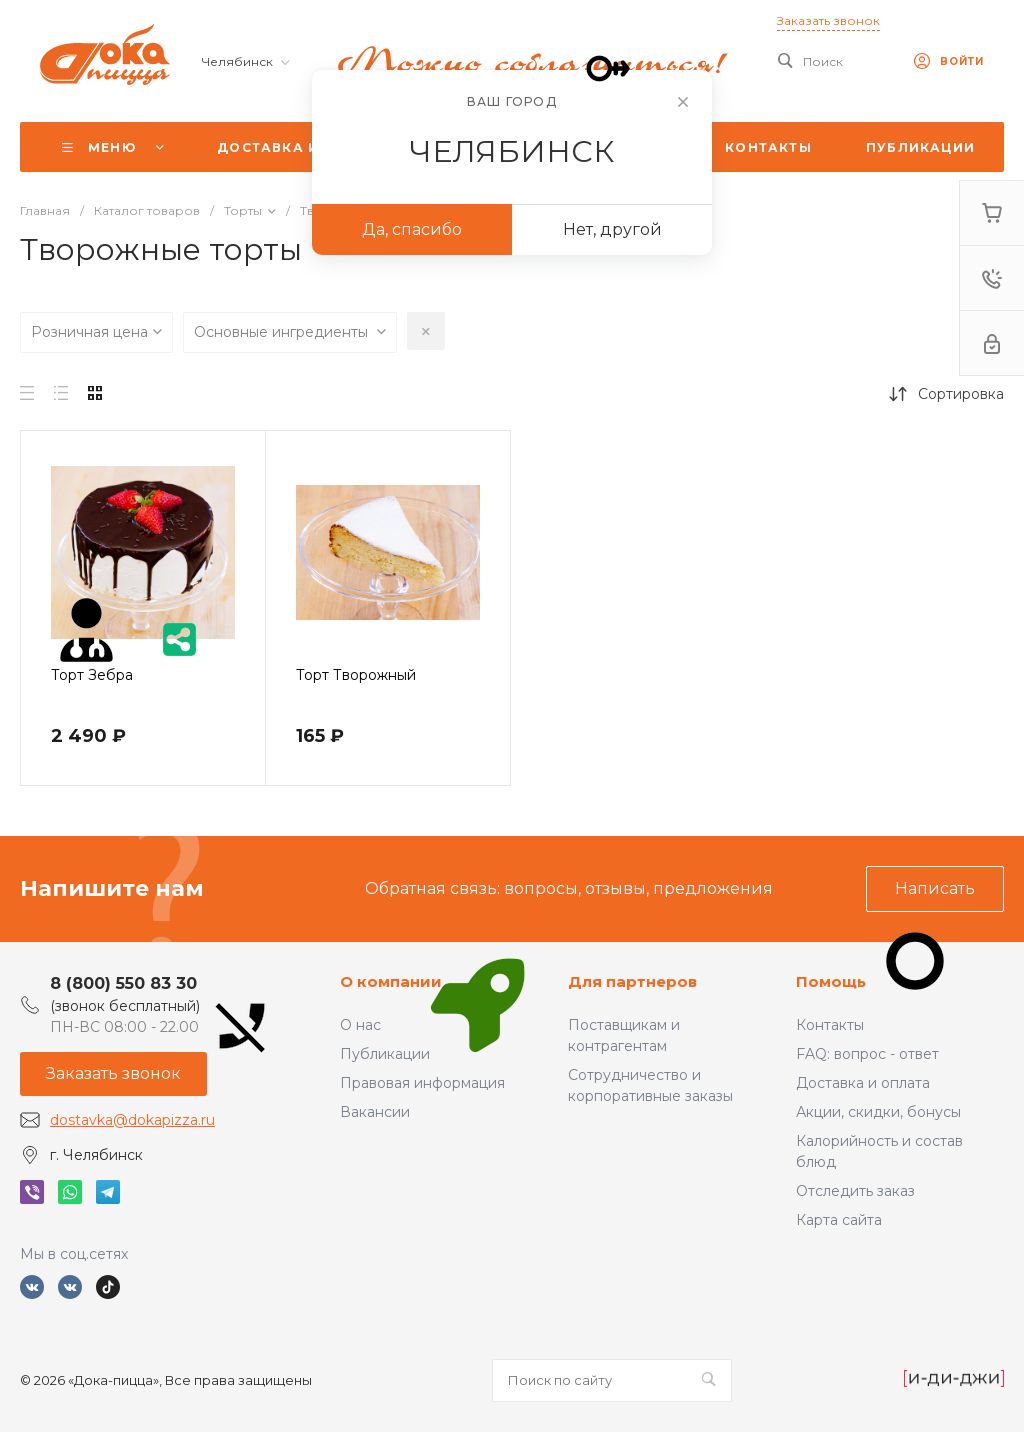 Image resolution: width=1024 pixels, height=1432 pixels. Describe the element at coordinates (481, 1001) in the screenshot. I see `launch or deploy an application` at that location.